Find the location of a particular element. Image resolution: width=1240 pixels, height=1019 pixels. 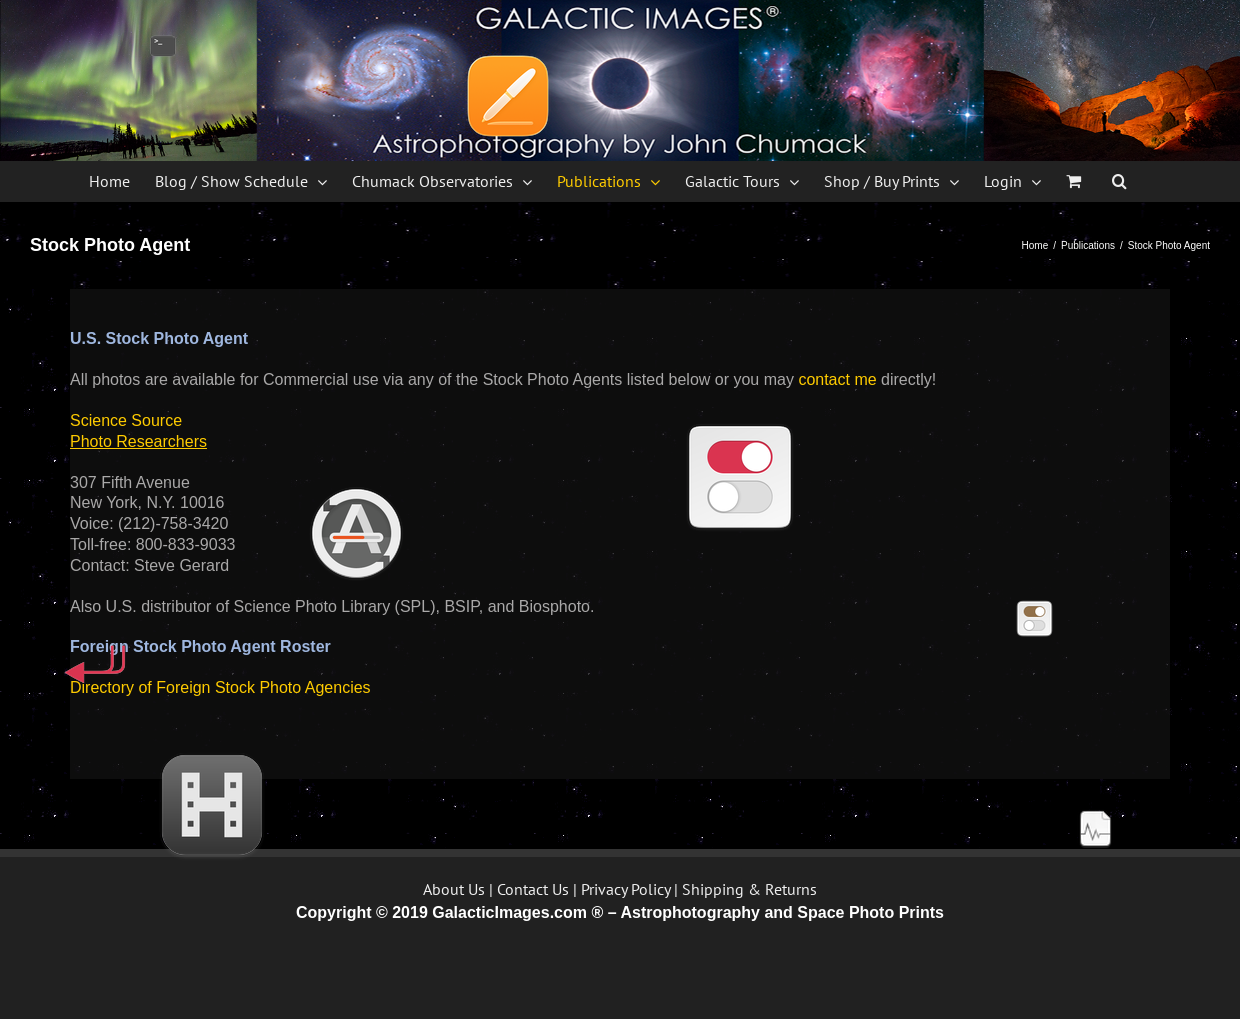

reply to all recipients of an email is located at coordinates (94, 664).